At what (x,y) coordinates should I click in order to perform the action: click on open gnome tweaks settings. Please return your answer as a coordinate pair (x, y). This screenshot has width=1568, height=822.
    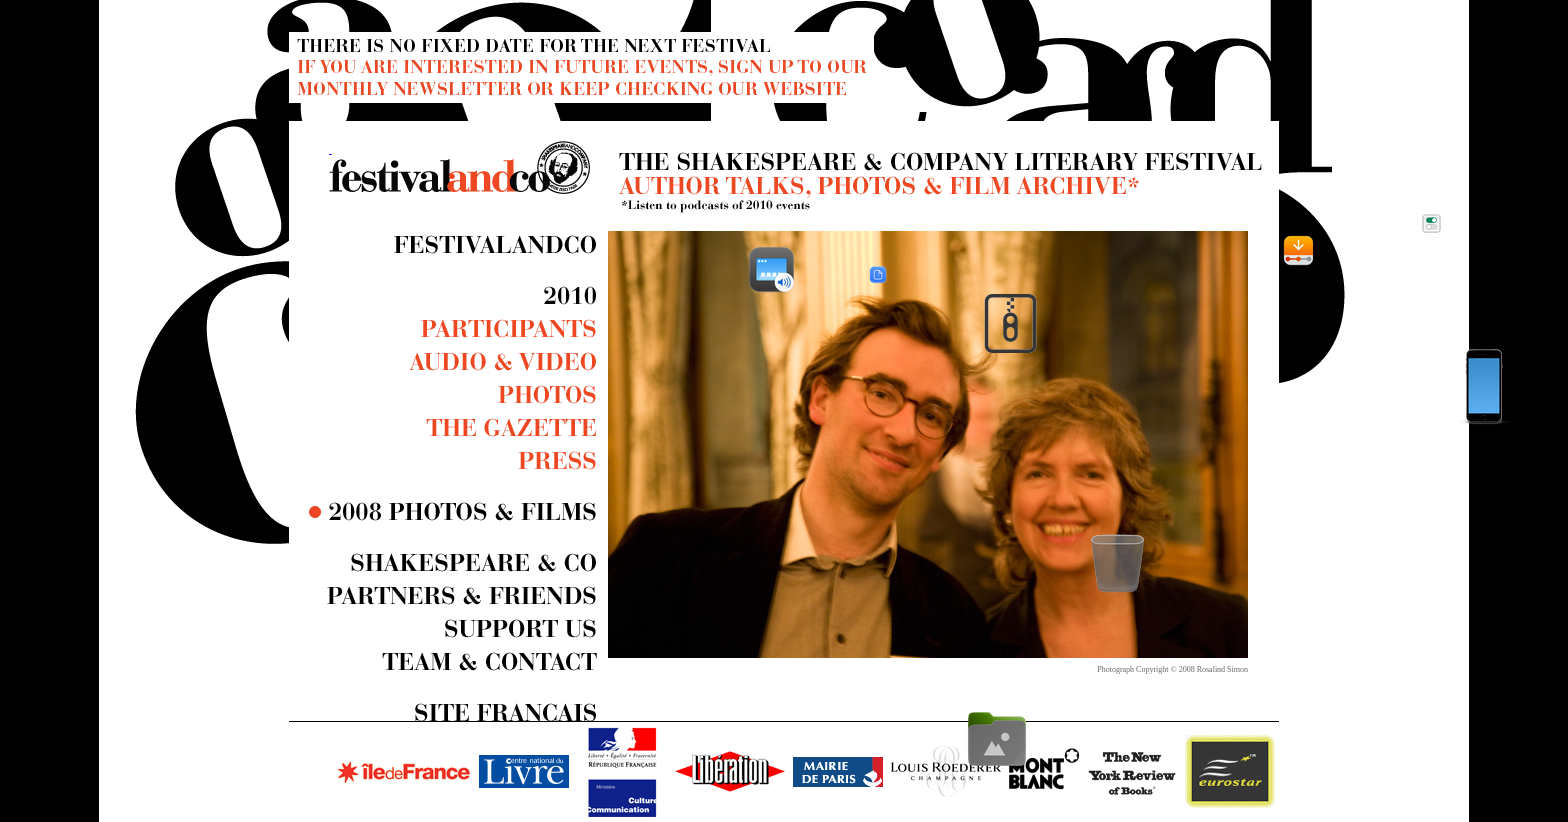
    Looking at the image, I should click on (1431, 223).